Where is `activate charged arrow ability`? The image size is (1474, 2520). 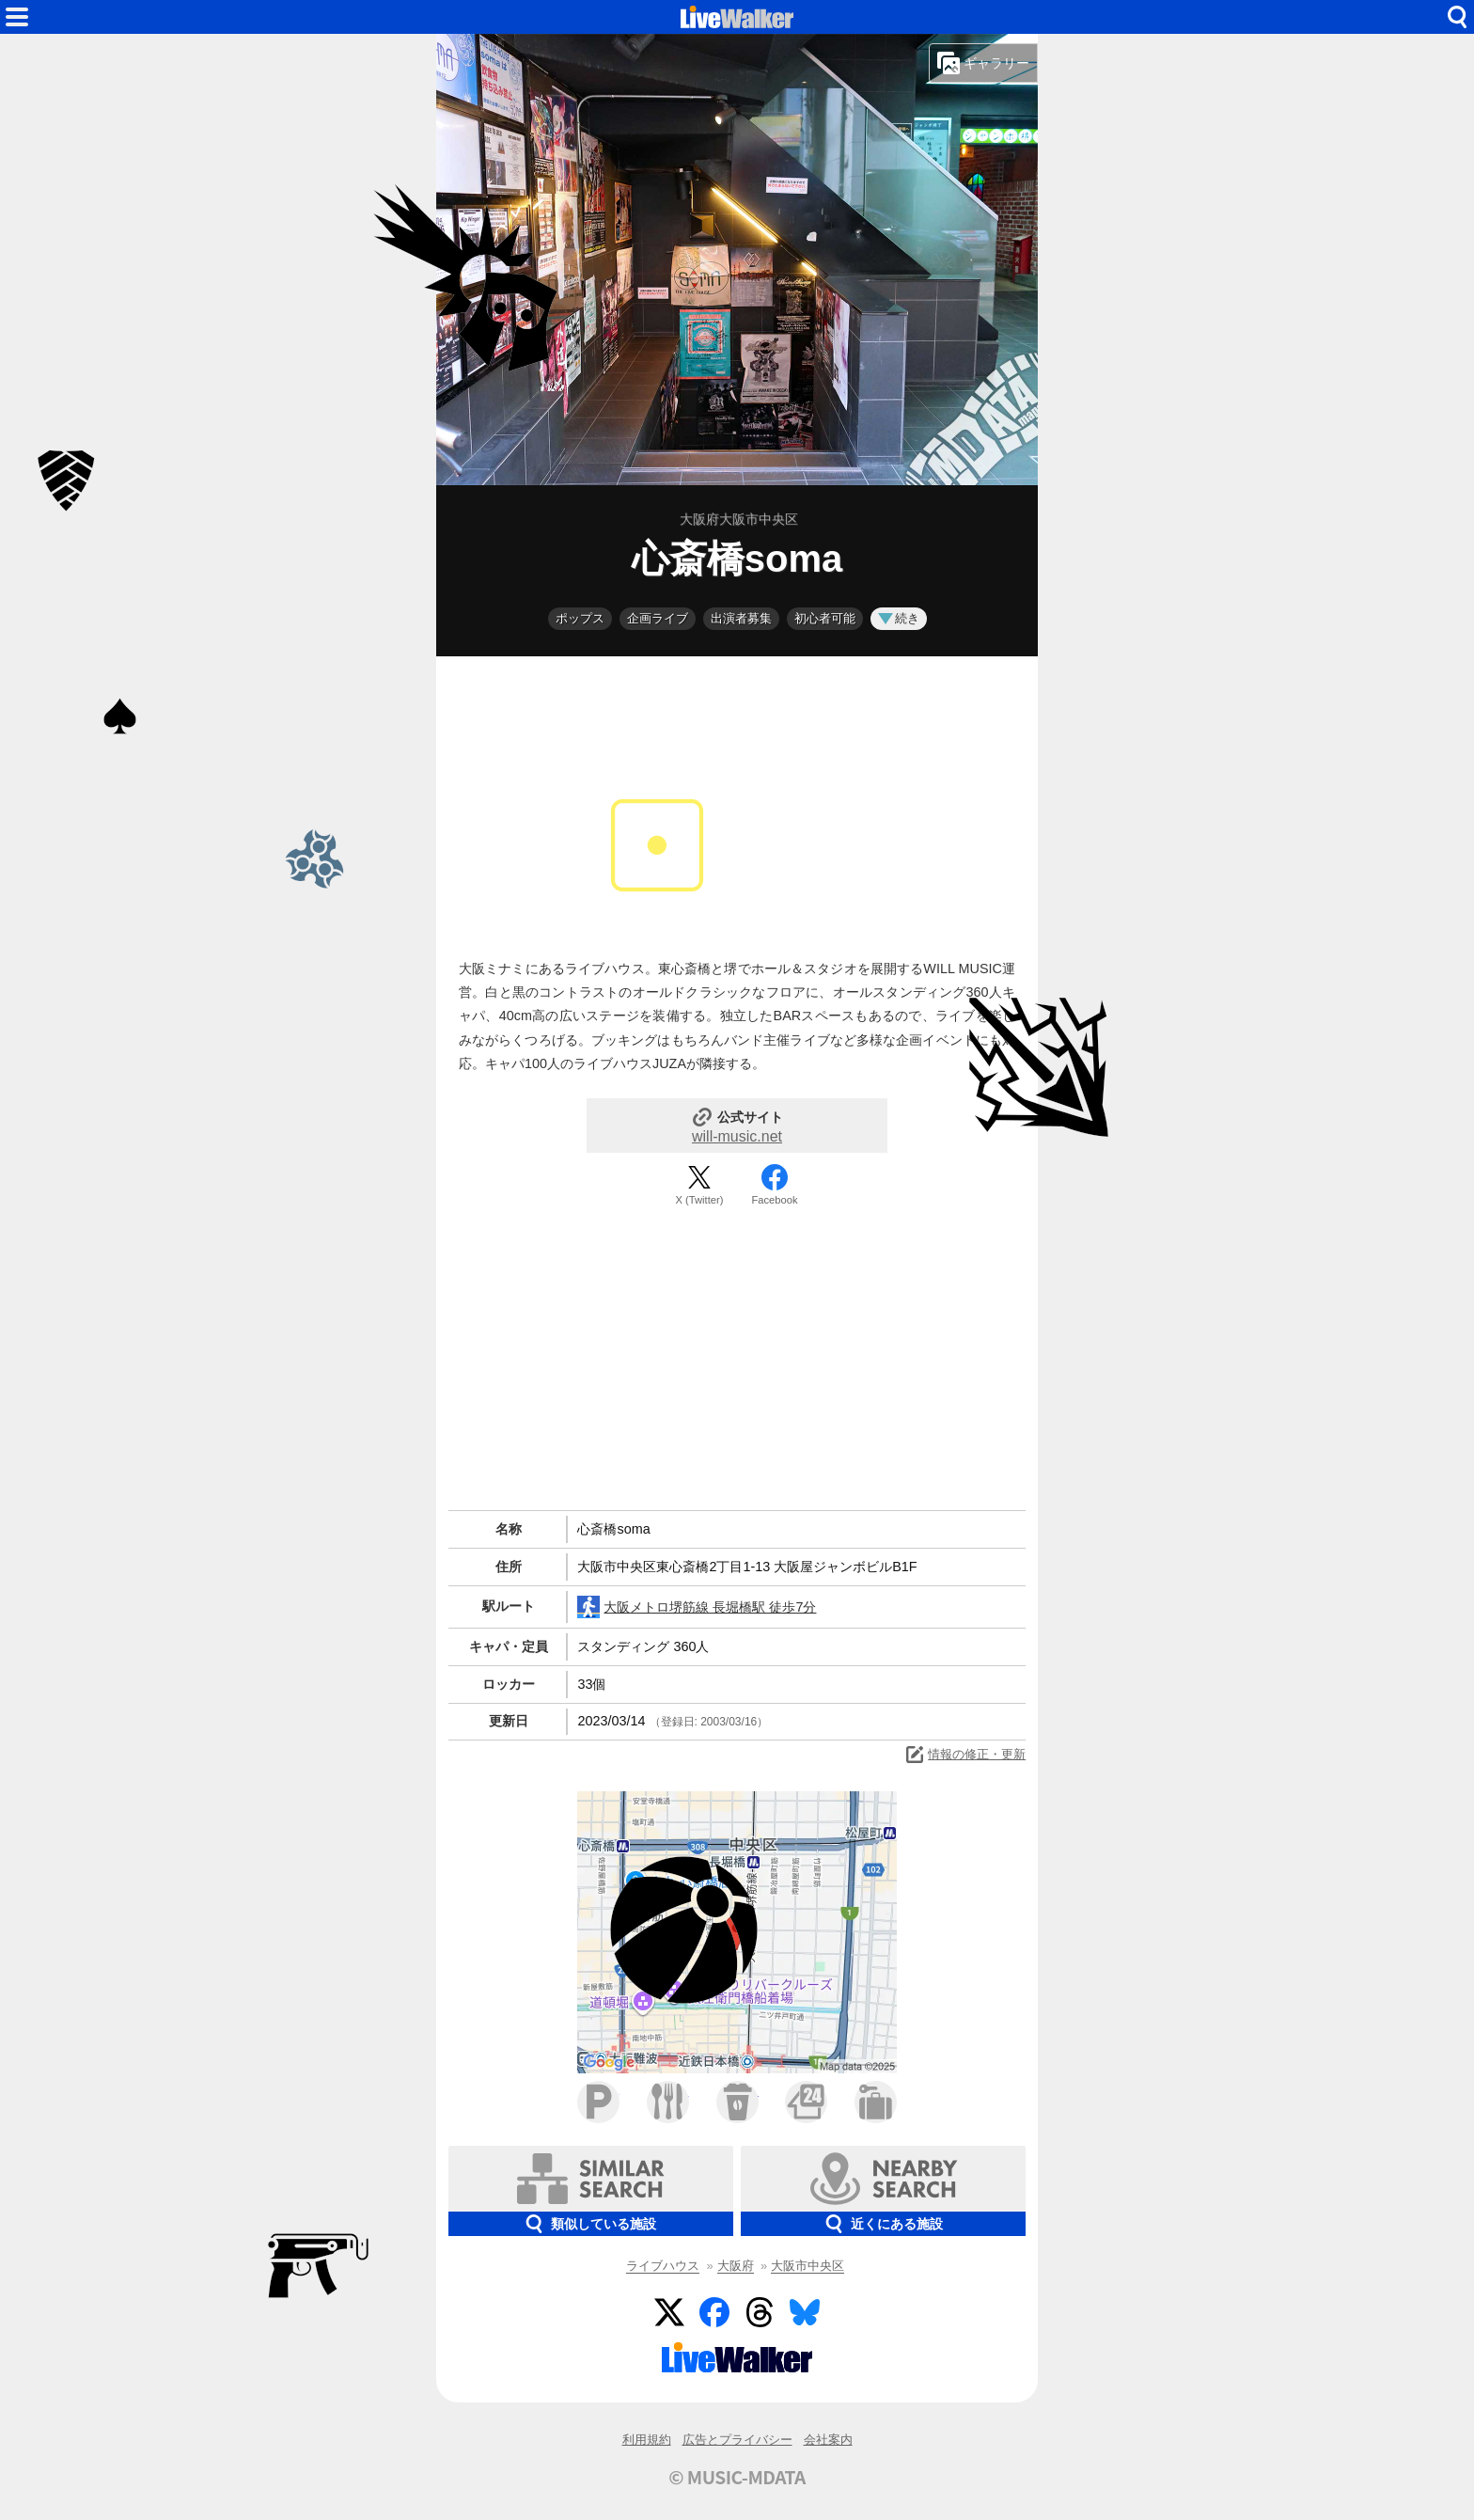
activate charged arrow ability is located at coordinates (1039, 1067).